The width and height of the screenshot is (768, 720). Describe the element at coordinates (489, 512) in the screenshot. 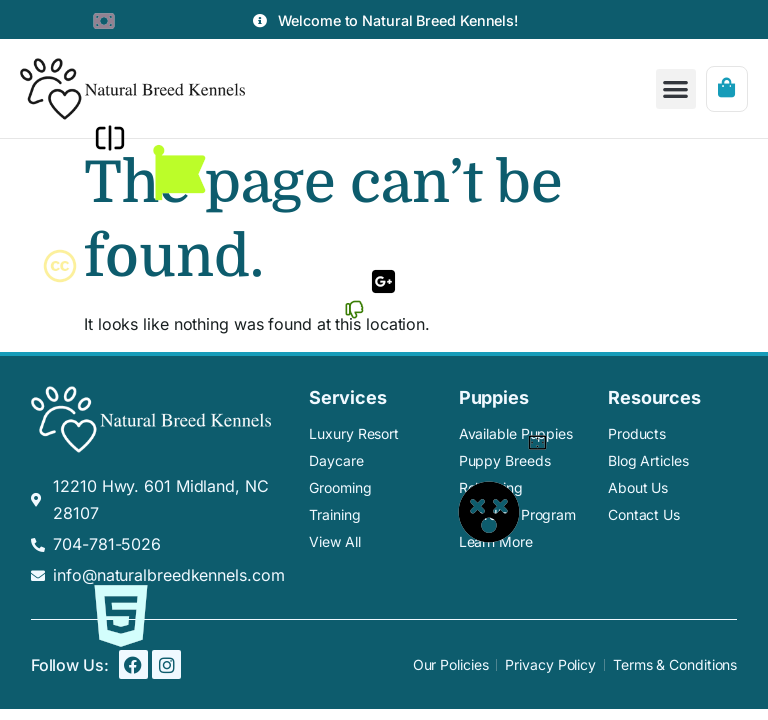

I see `indicates an error or system crash` at that location.